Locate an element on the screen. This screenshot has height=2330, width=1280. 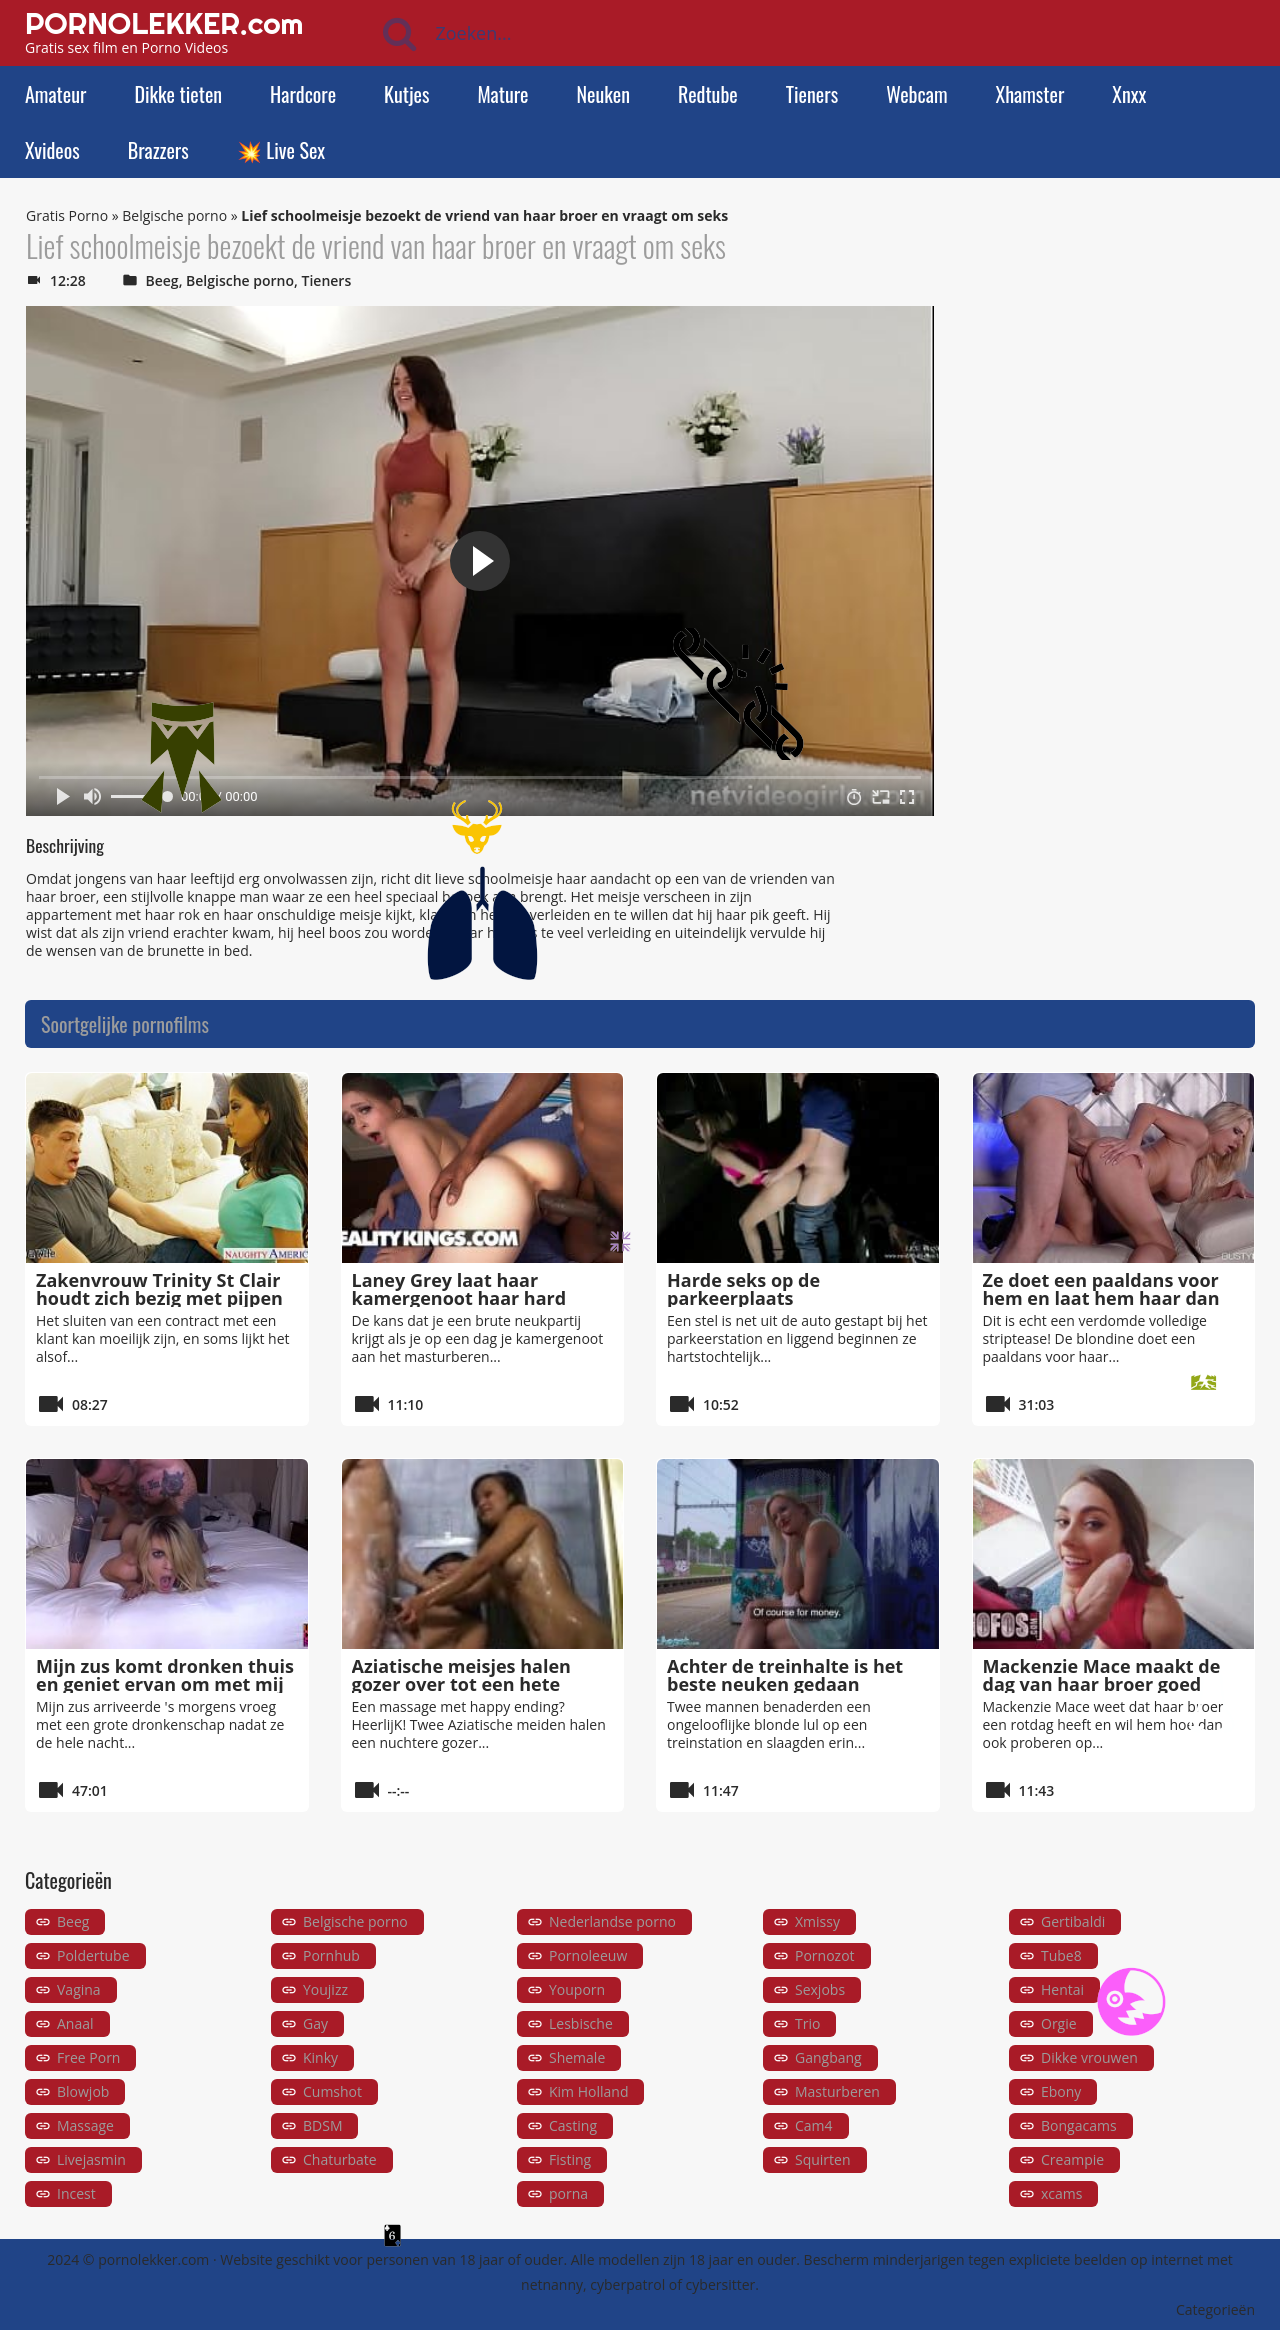
six of clubs playing card is located at coordinates (392, 2235).